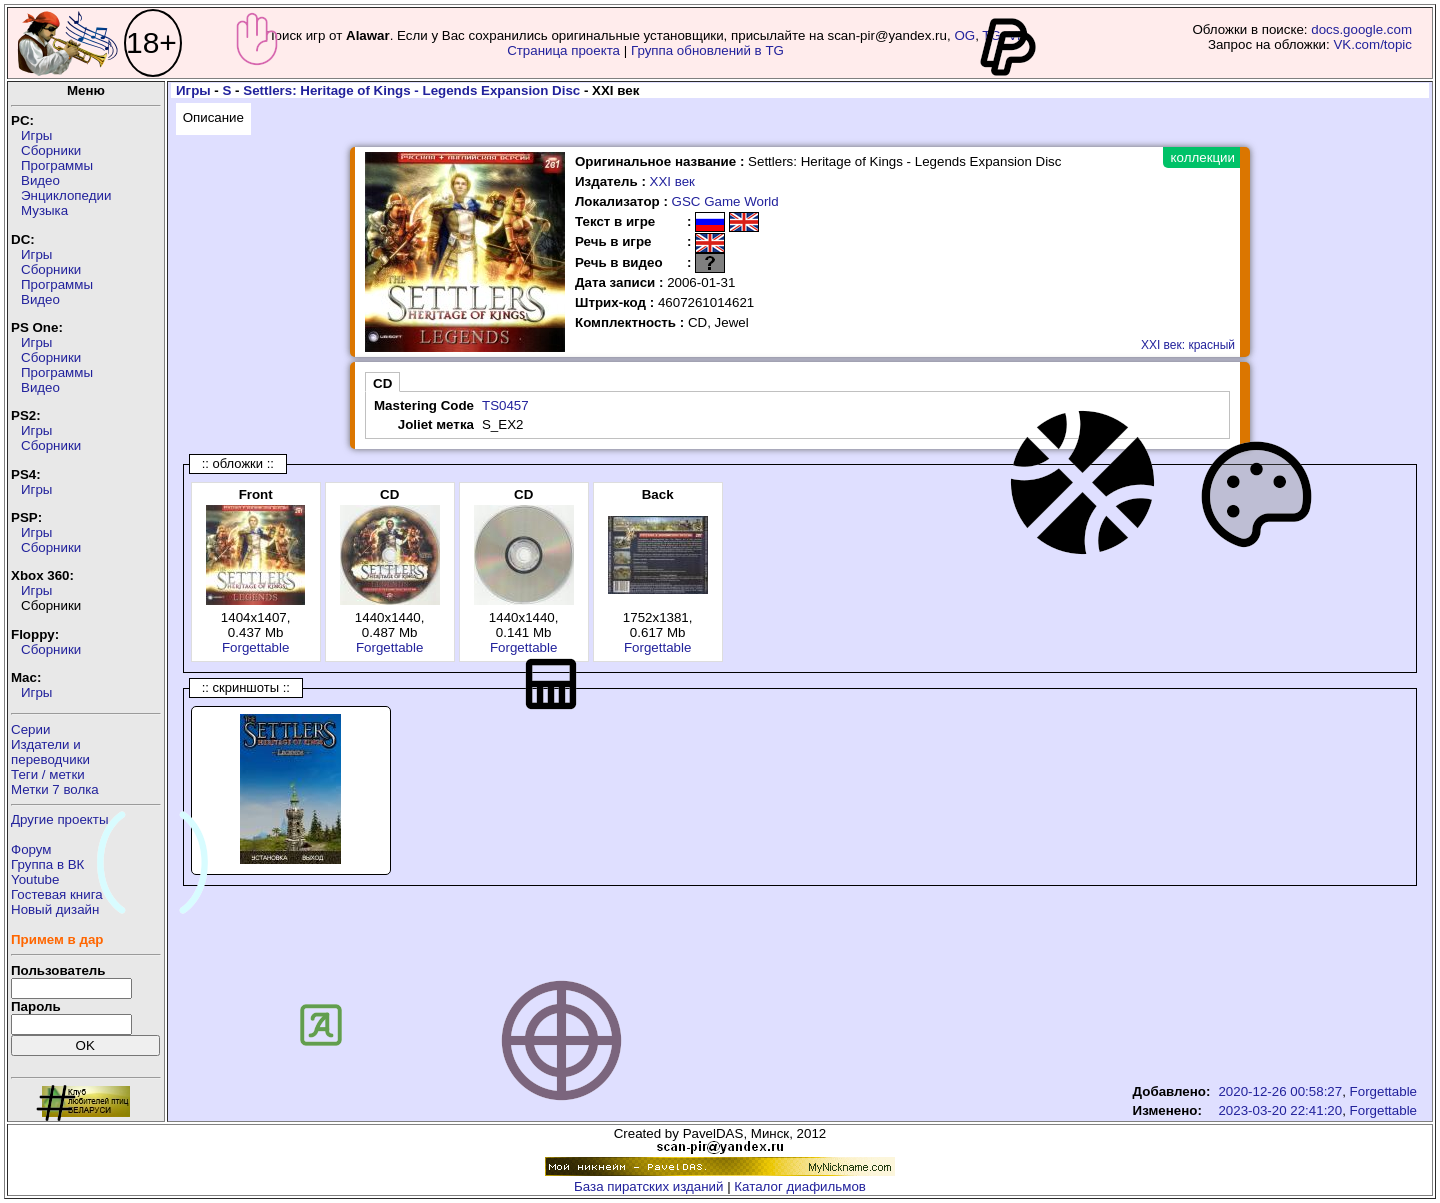 The height and width of the screenshot is (1203, 1440). What do you see at coordinates (321, 1025) in the screenshot?
I see `change font or typeface settings` at bounding box center [321, 1025].